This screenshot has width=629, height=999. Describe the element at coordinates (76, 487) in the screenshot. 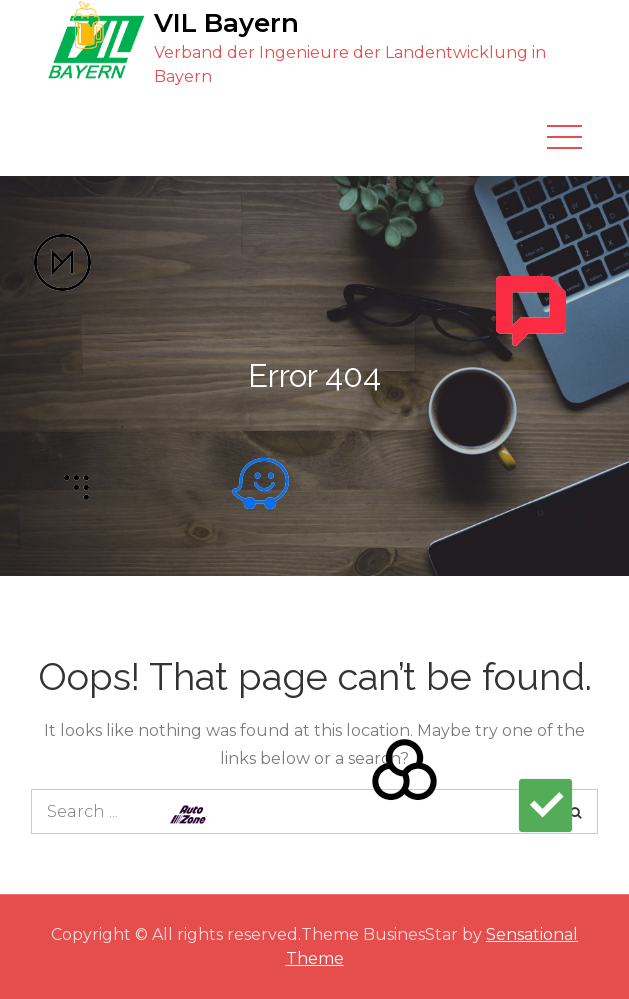

I see `coderwall logo` at that location.